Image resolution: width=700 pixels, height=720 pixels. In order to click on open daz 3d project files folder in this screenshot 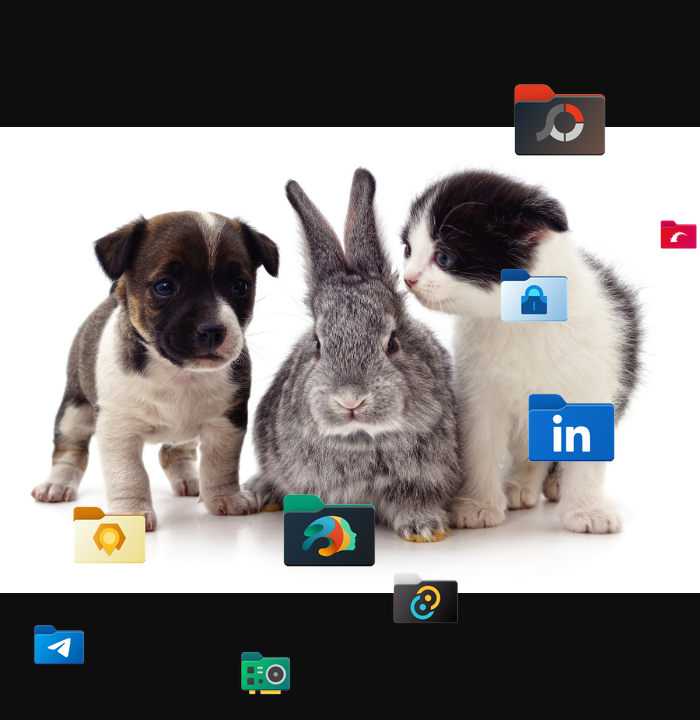, I will do `click(329, 533)`.